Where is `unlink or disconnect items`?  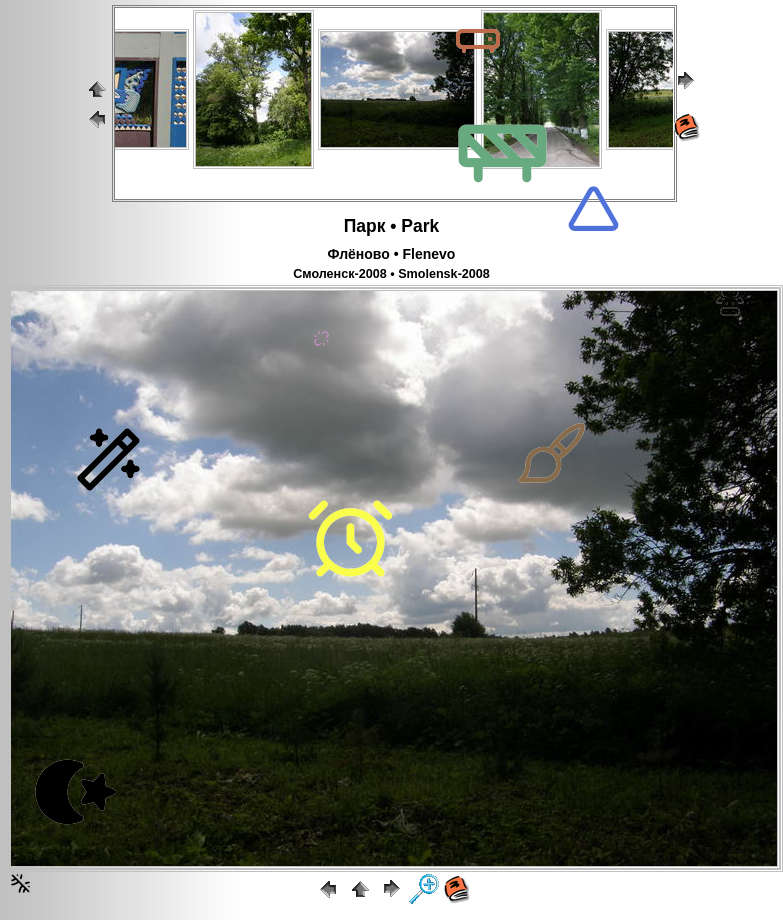
unlink or disconnect items is located at coordinates (321, 338).